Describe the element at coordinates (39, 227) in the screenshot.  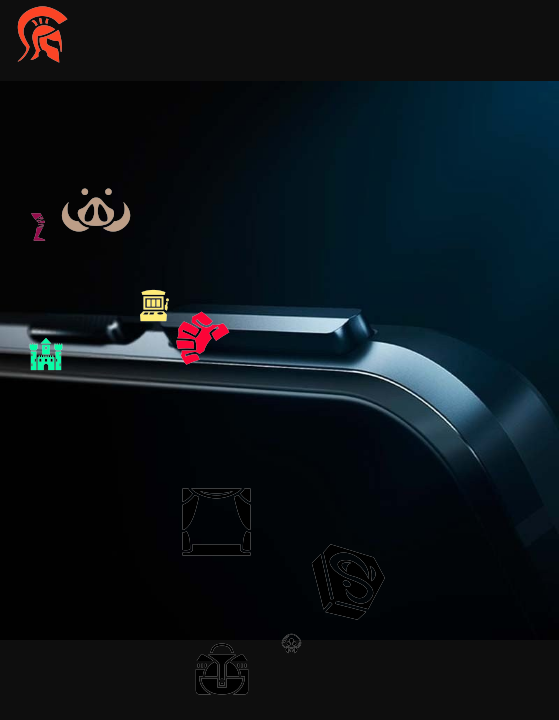
I see `view injury or recovery status` at that location.